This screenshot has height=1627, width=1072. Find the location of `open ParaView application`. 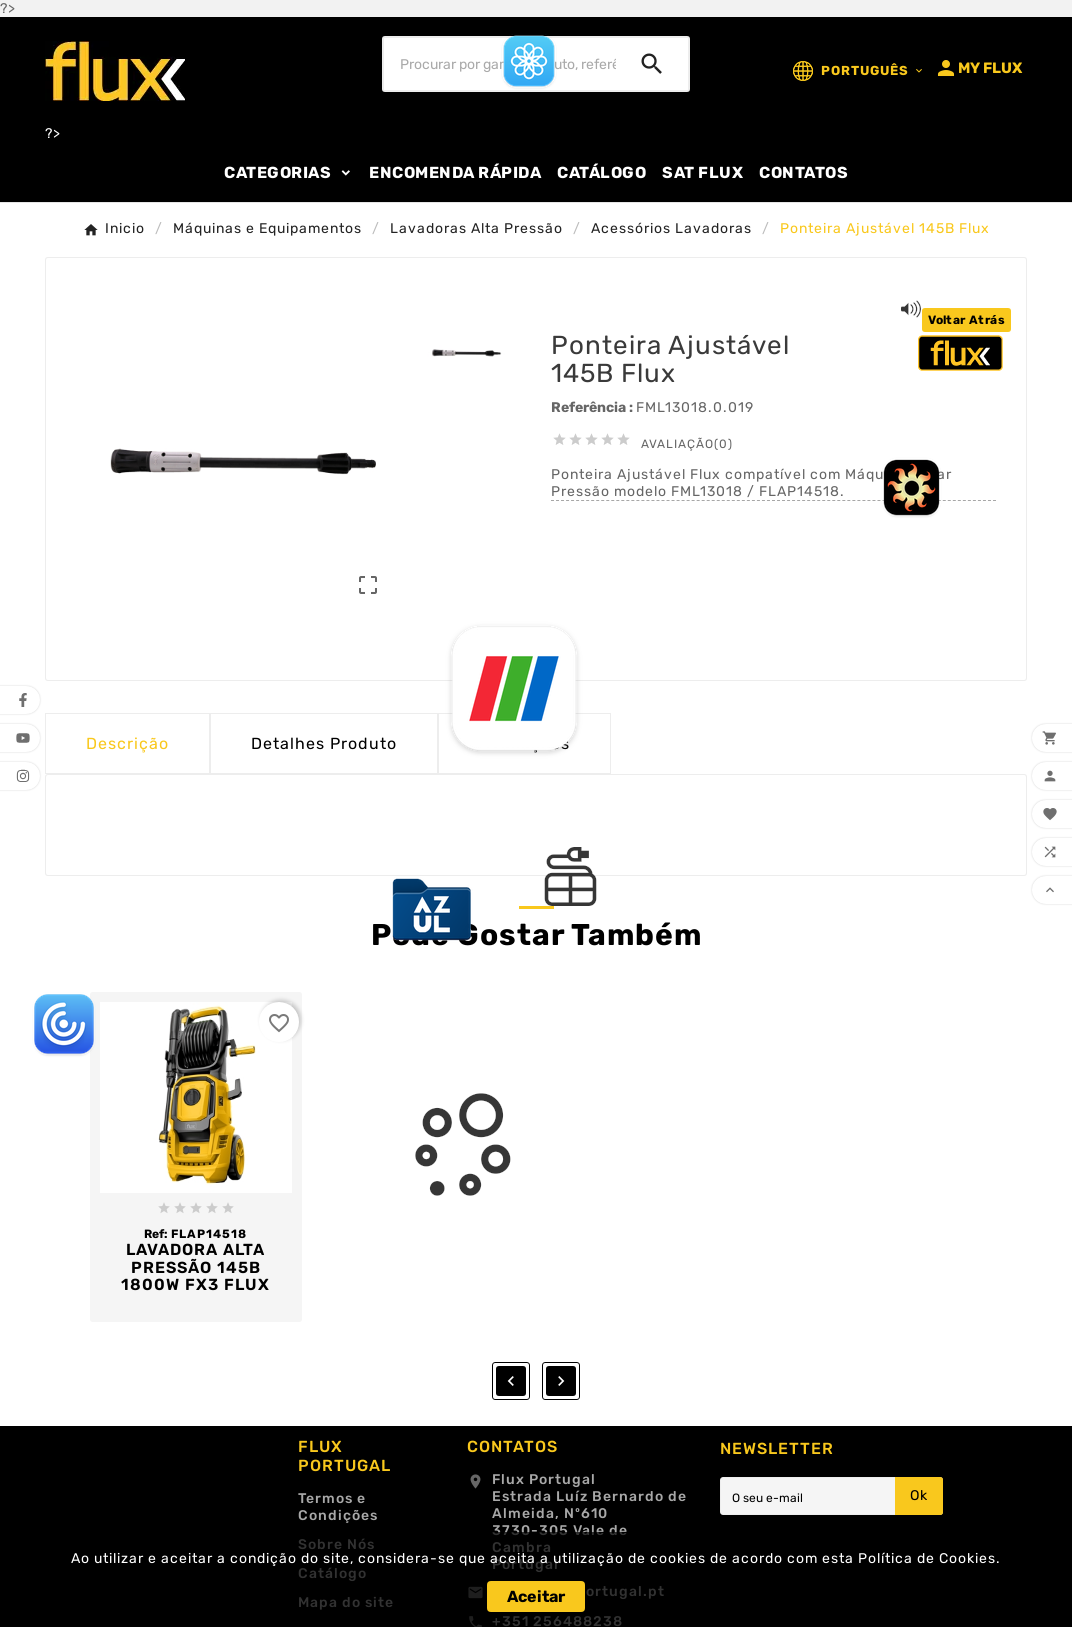

open ParaView application is located at coordinates (514, 690).